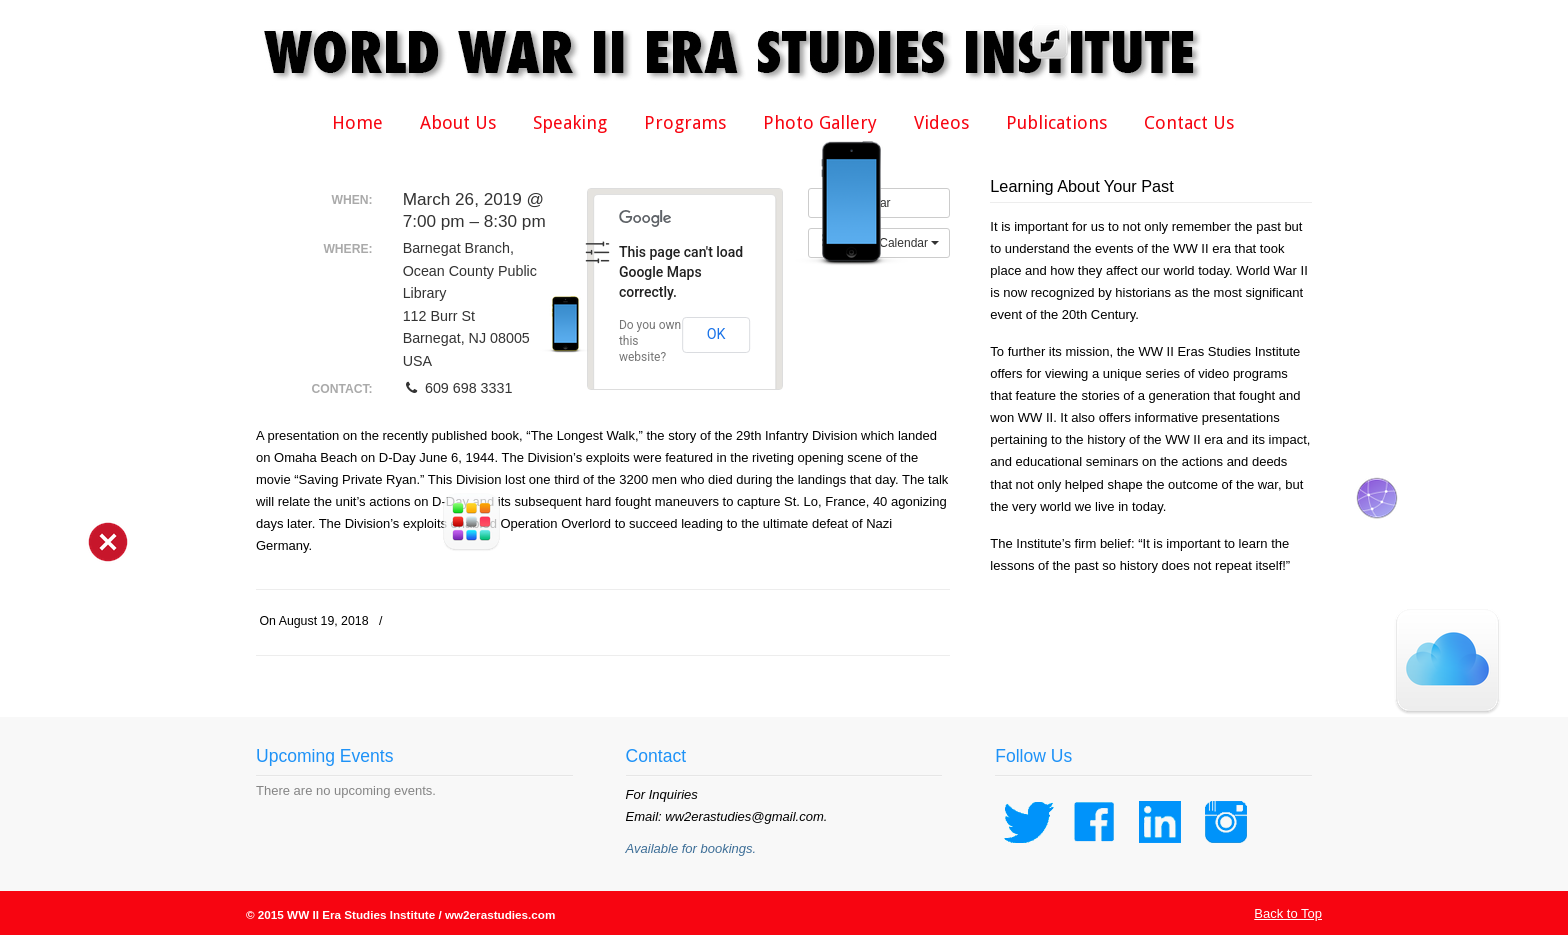 Image resolution: width=1568 pixels, height=935 pixels. What do you see at coordinates (1050, 41) in the screenshot?
I see `open screenpipe app` at bounding box center [1050, 41].